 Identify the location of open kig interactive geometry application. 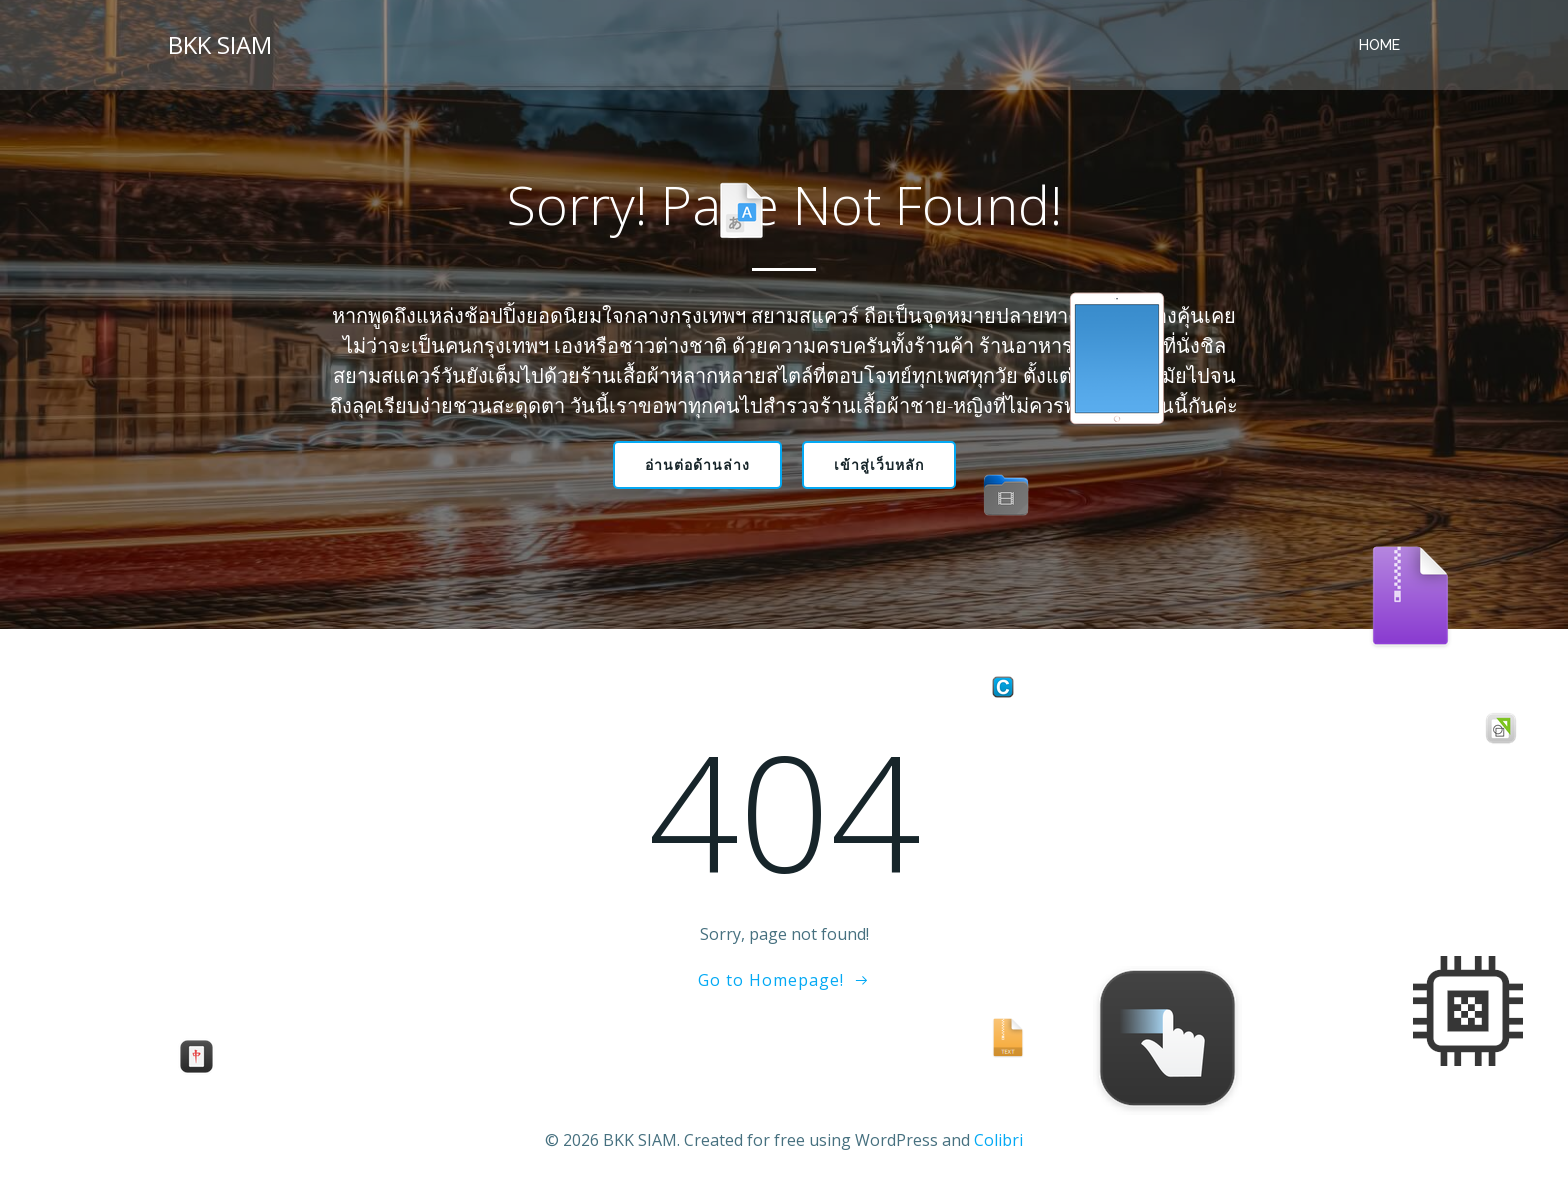
(1501, 728).